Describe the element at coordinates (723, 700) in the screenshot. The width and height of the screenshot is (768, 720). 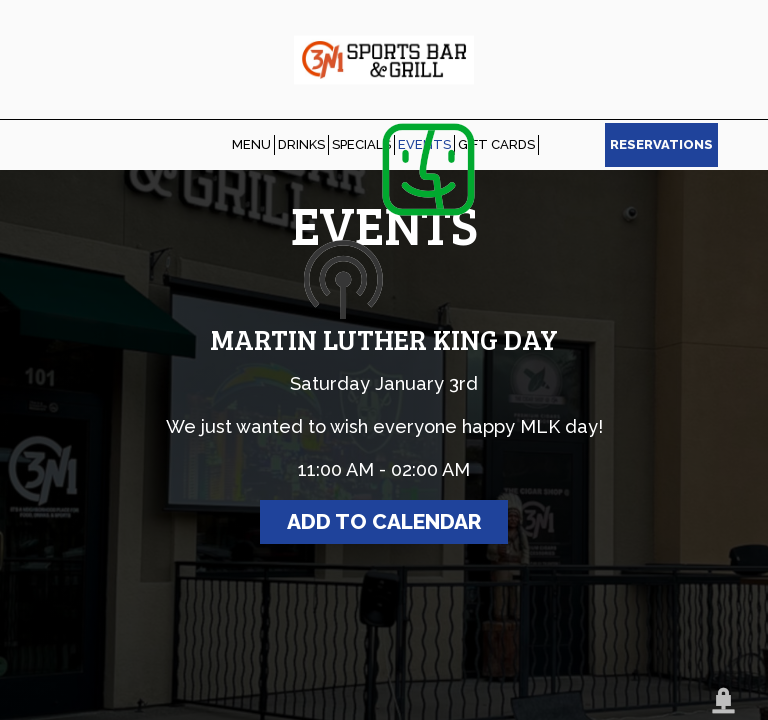
I see `indicates active VPN connection` at that location.